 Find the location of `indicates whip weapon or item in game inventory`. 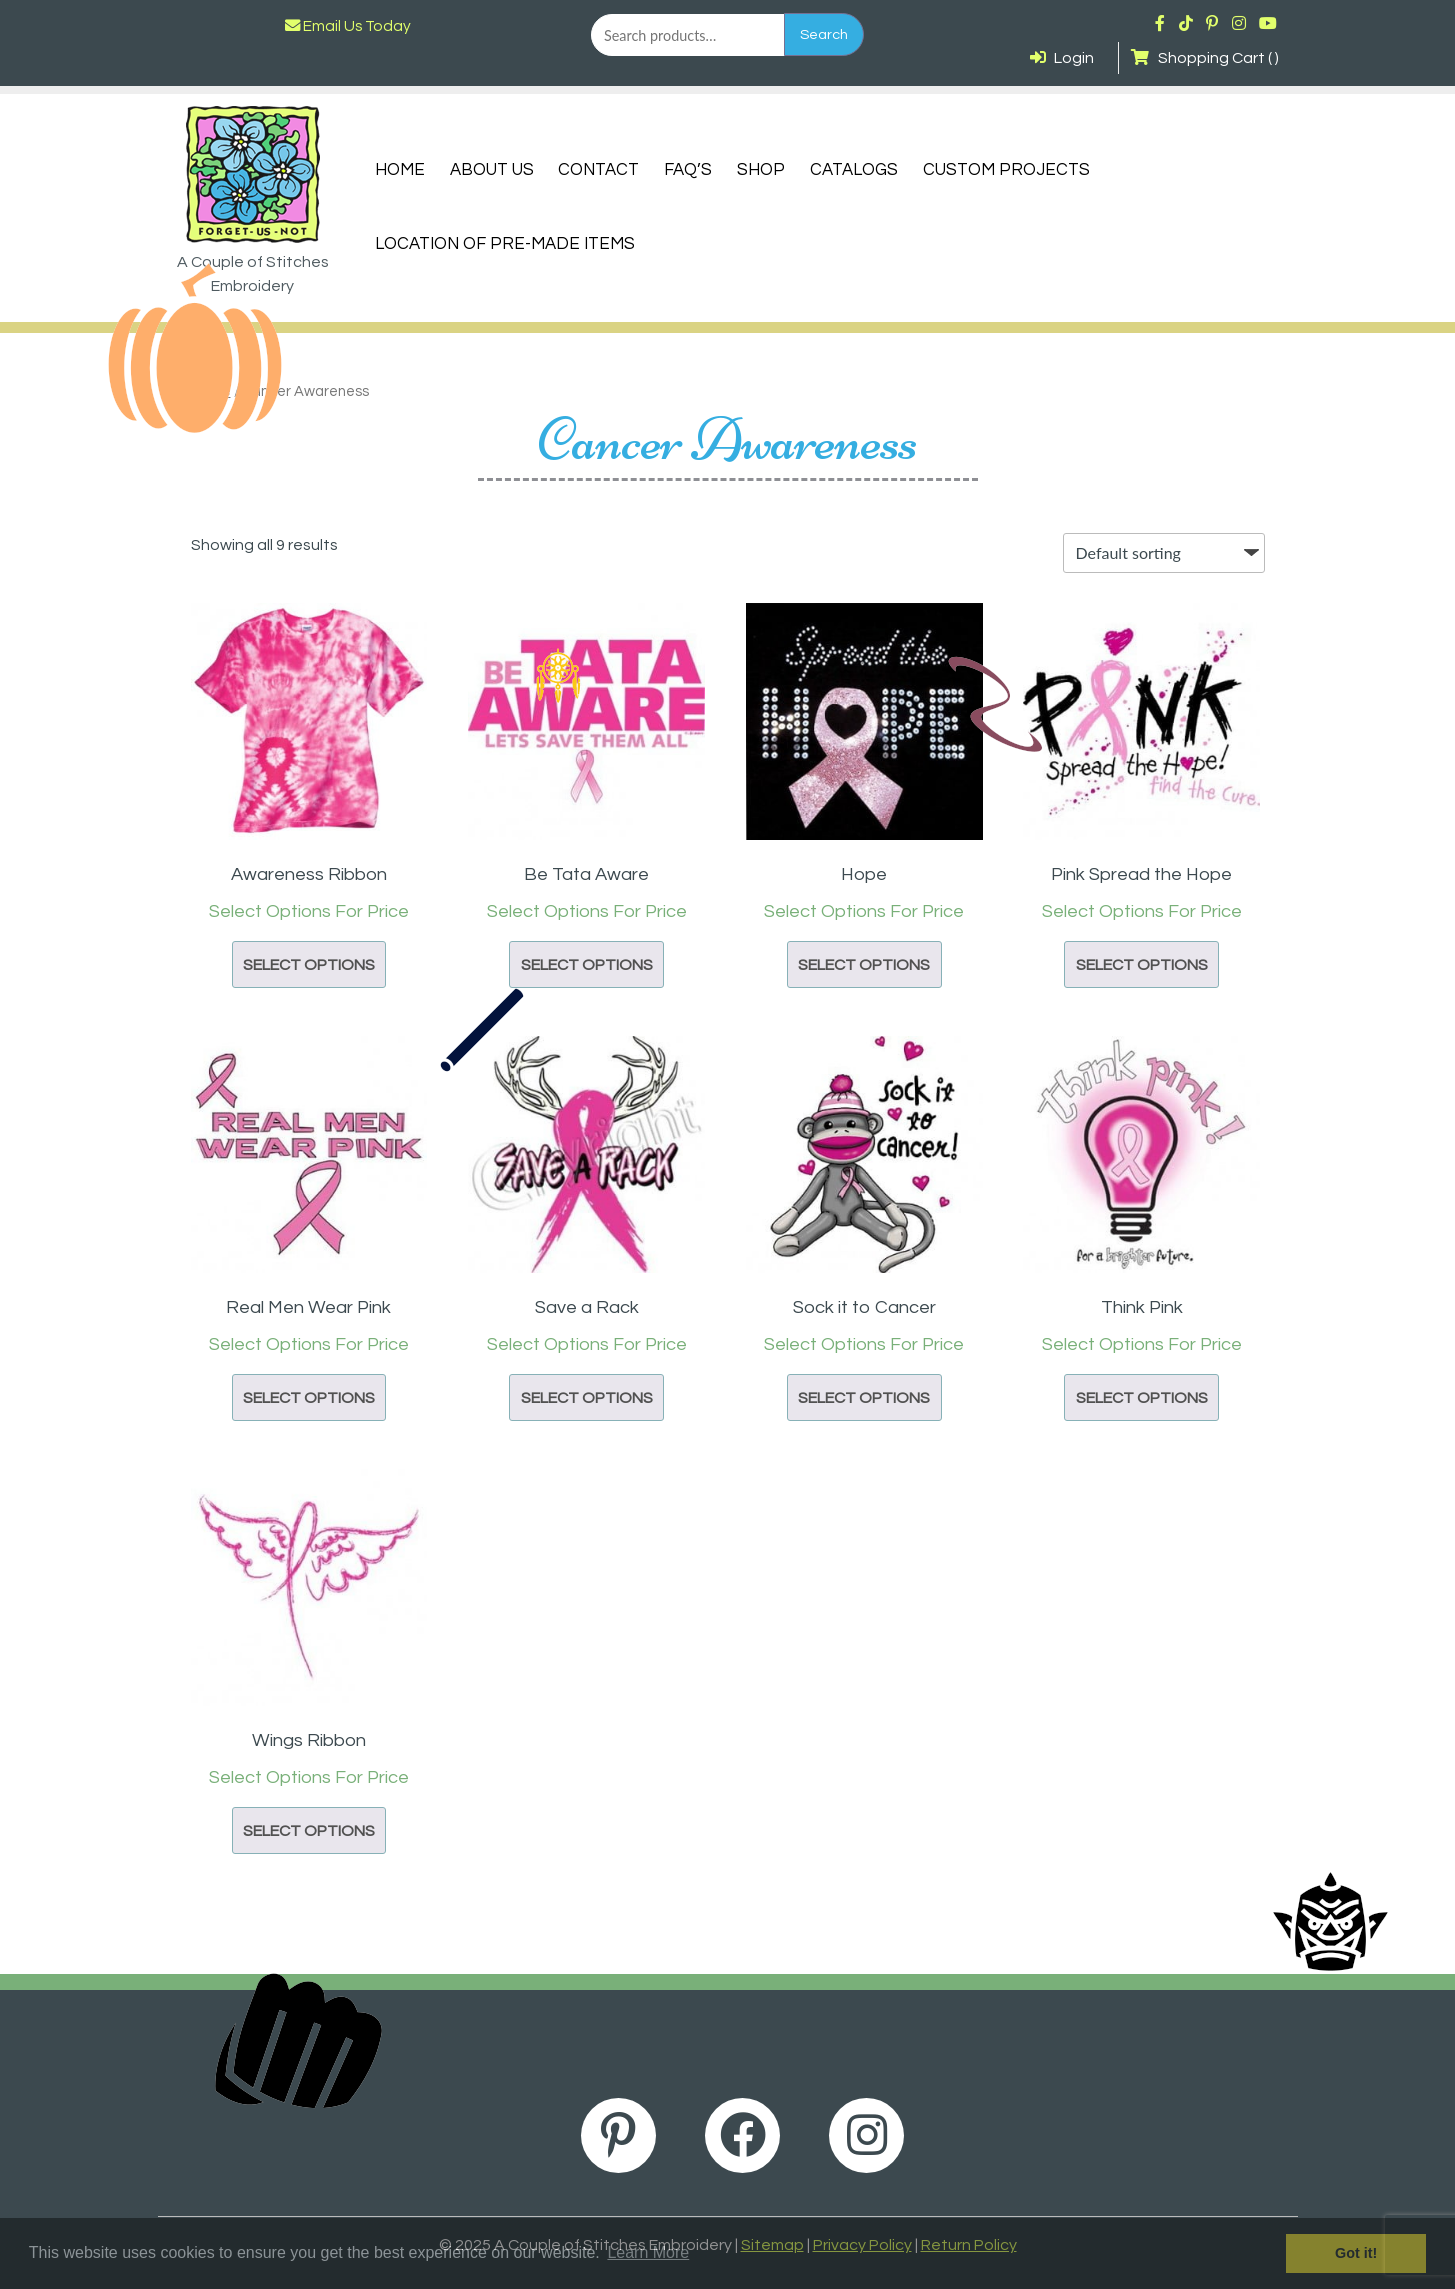

indicates whip weapon or item in game inventory is located at coordinates (996, 706).